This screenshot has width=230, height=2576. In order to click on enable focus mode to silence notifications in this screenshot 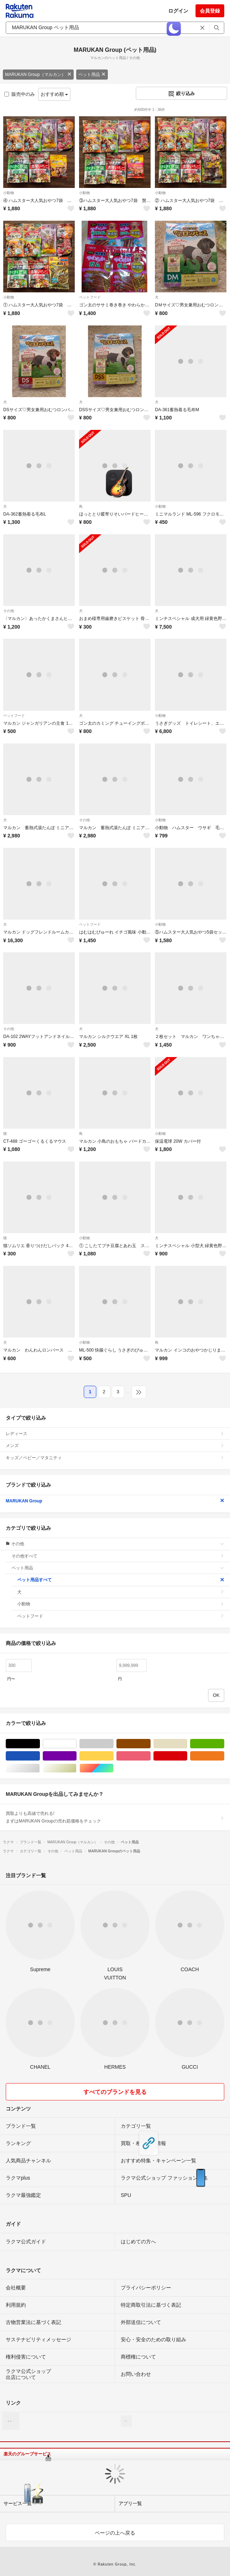, I will do `click(174, 28)`.